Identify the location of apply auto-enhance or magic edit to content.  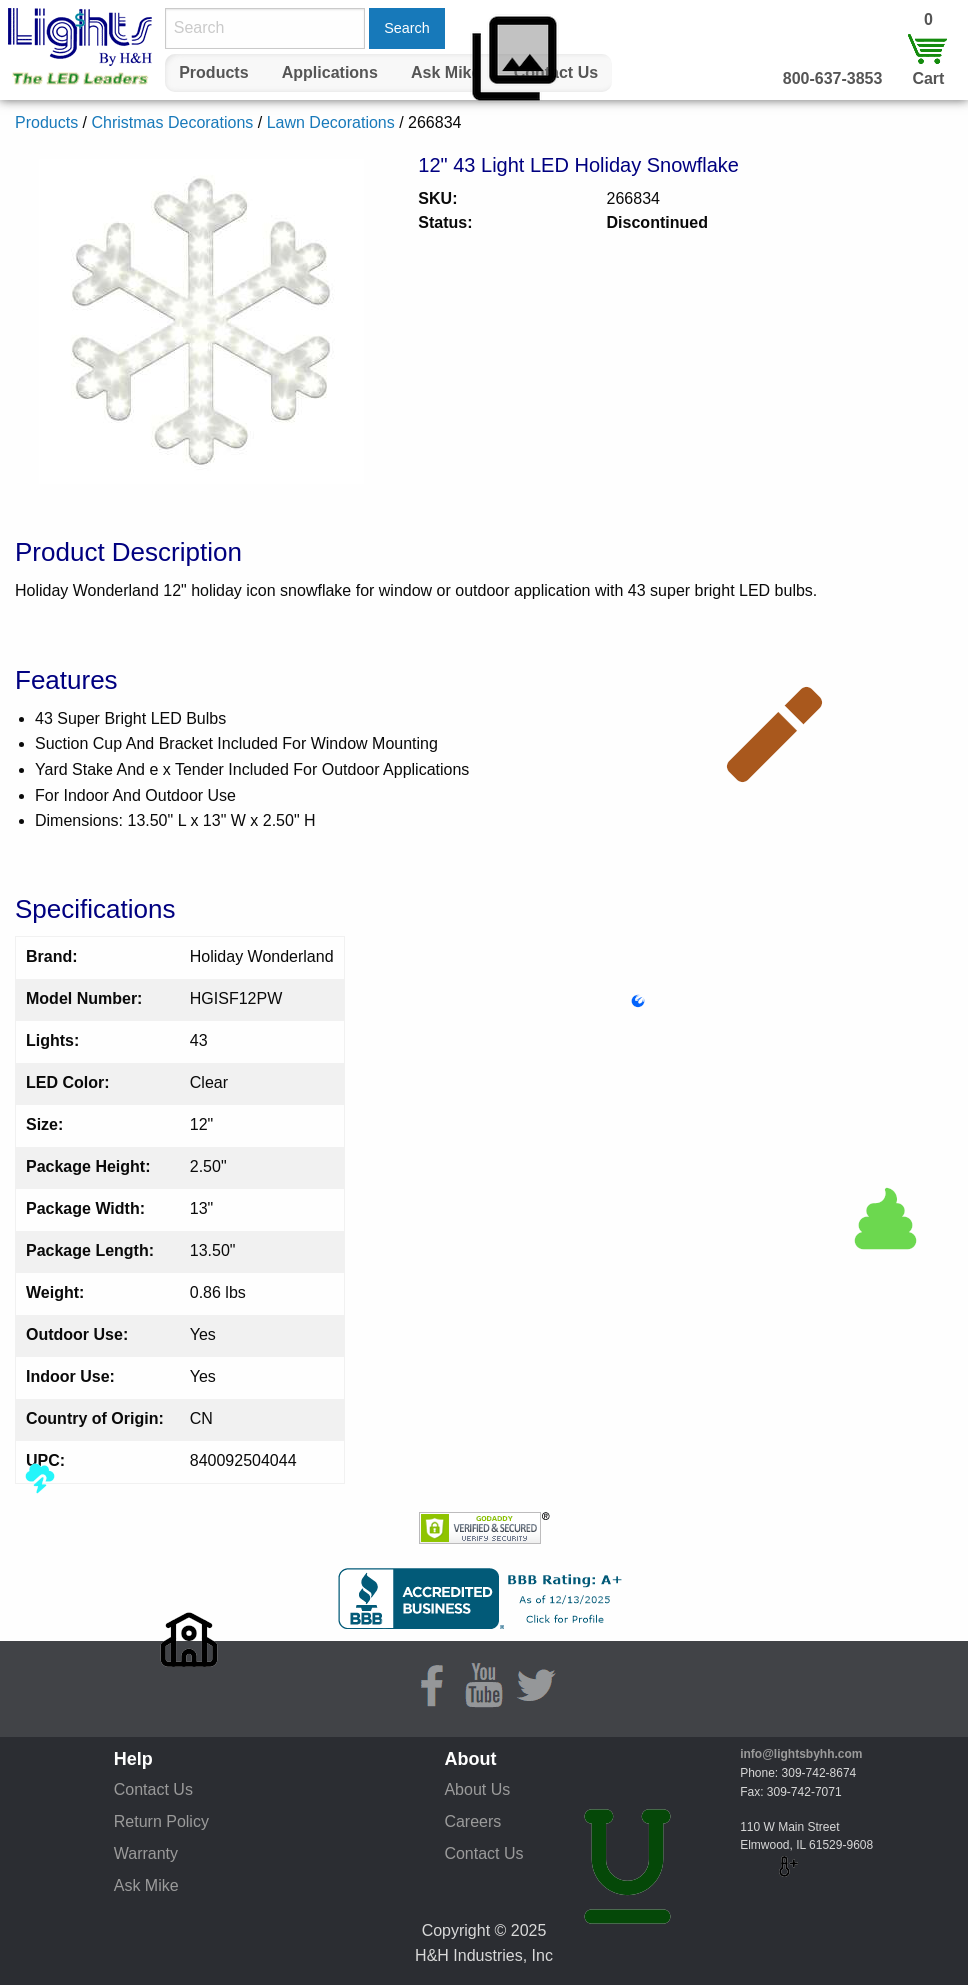
(774, 734).